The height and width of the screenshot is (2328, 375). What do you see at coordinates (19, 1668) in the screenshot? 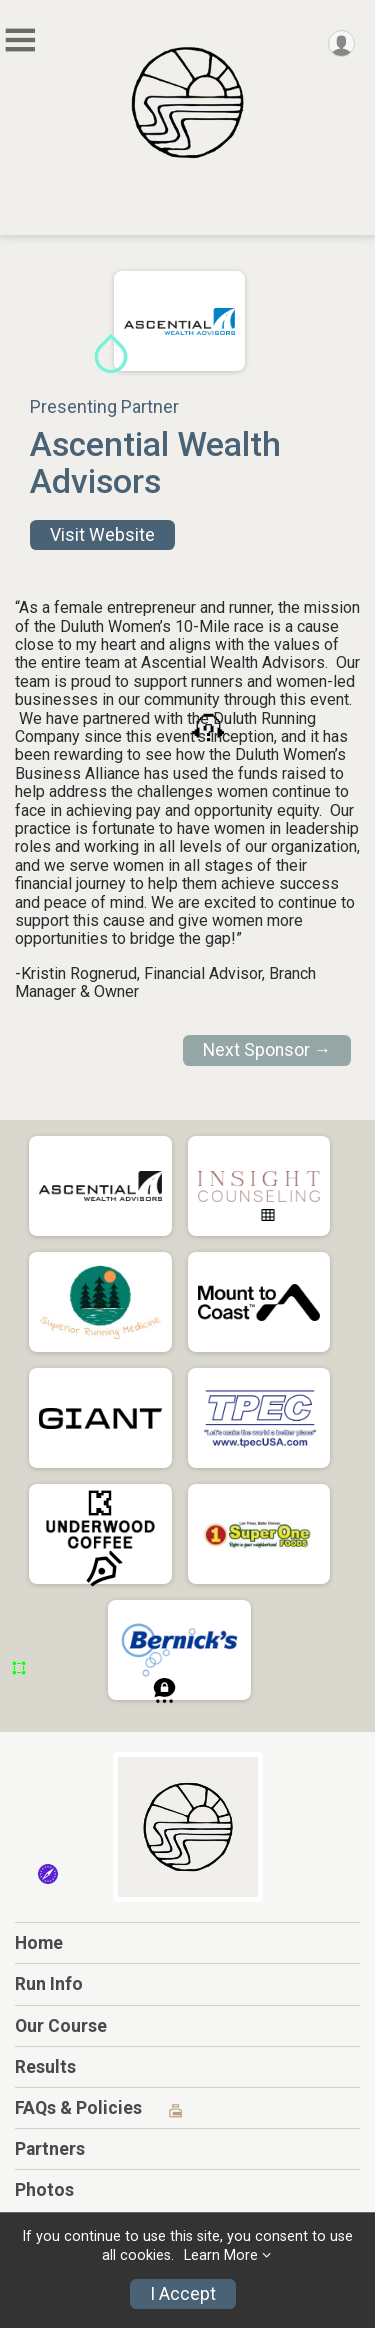
I see `access shape tools or vector editing` at bounding box center [19, 1668].